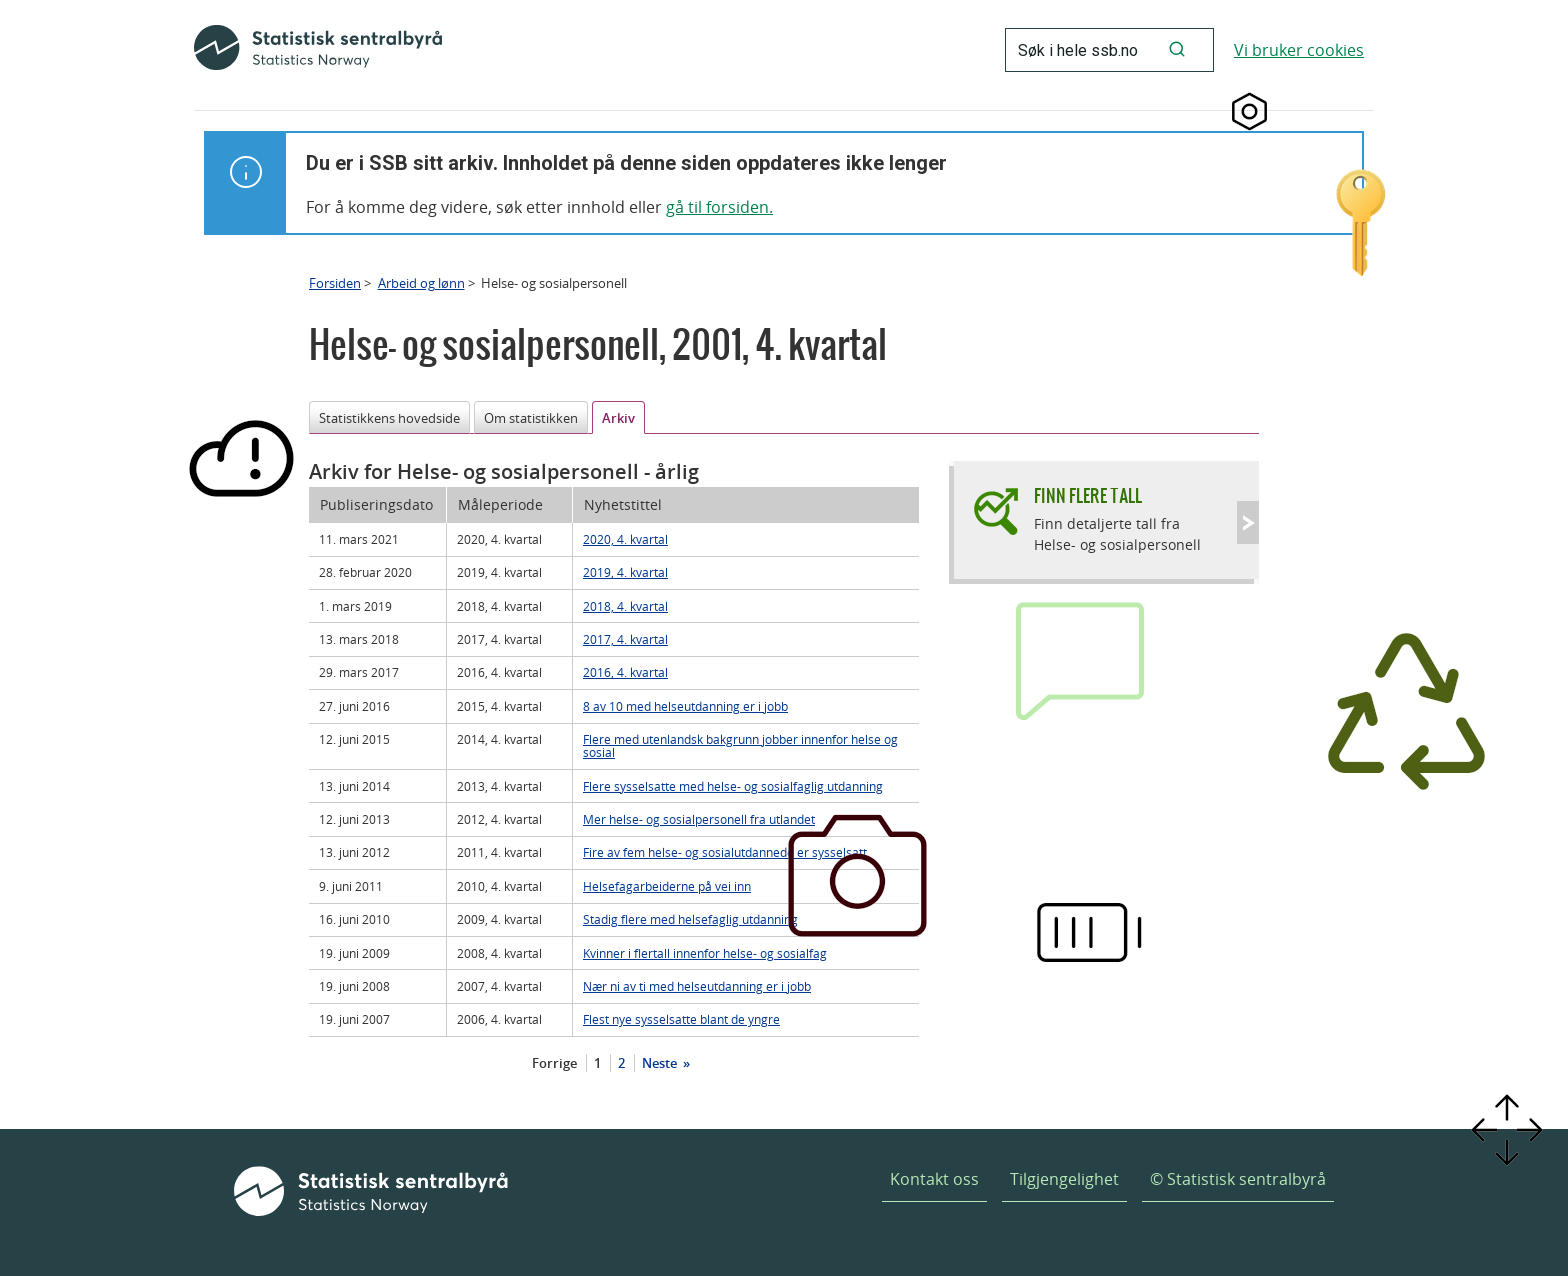 Image resolution: width=1568 pixels, height=1276 pixels. I want to click on recycle or move item to trash, so click(1406, 711).